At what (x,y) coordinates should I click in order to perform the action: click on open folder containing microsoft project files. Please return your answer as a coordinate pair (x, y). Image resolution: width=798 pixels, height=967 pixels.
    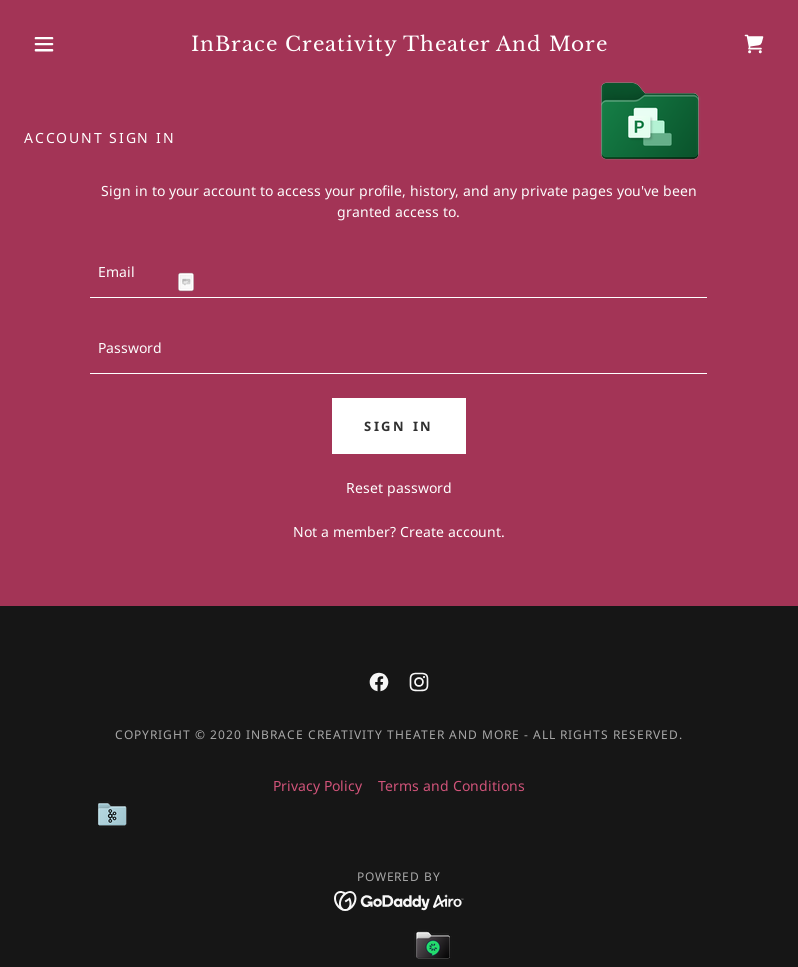
    Looking at the image, I should click on (649, 123).